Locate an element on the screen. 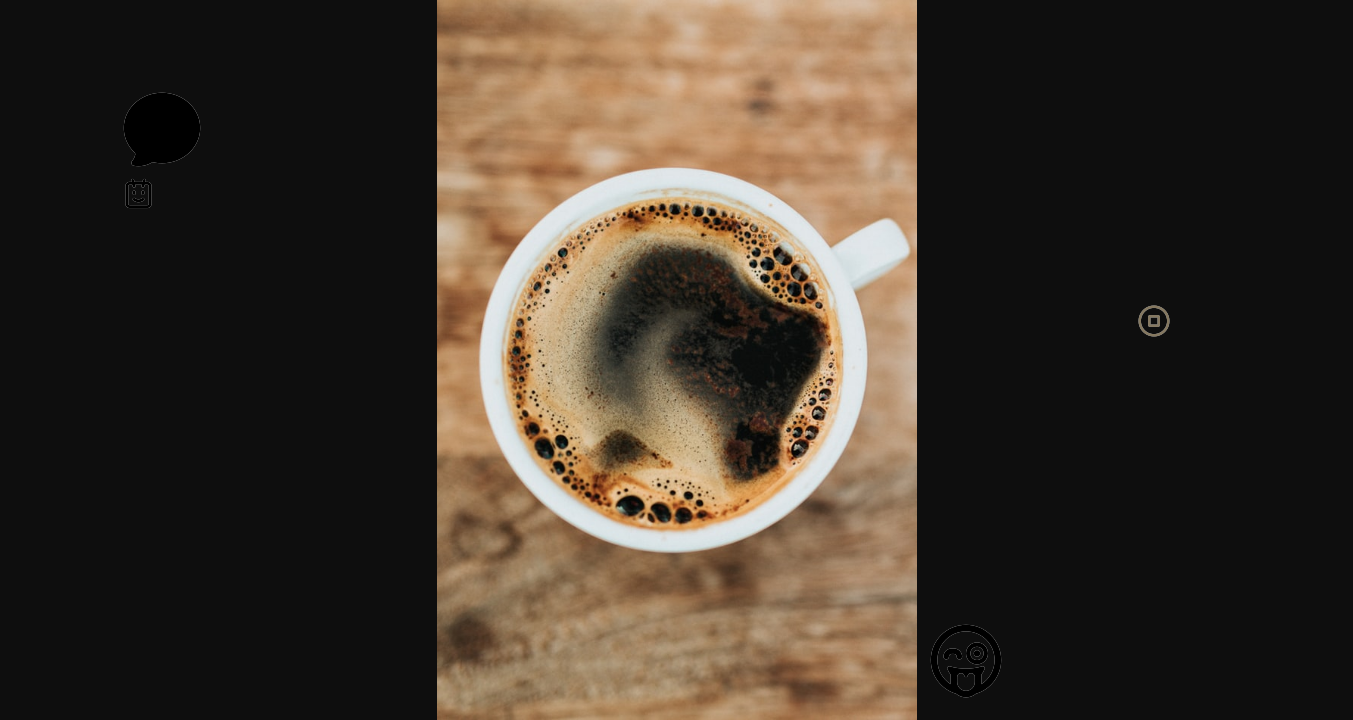 The image size is (1353, 720). stop media playback is located at coordinates (1154, 321).